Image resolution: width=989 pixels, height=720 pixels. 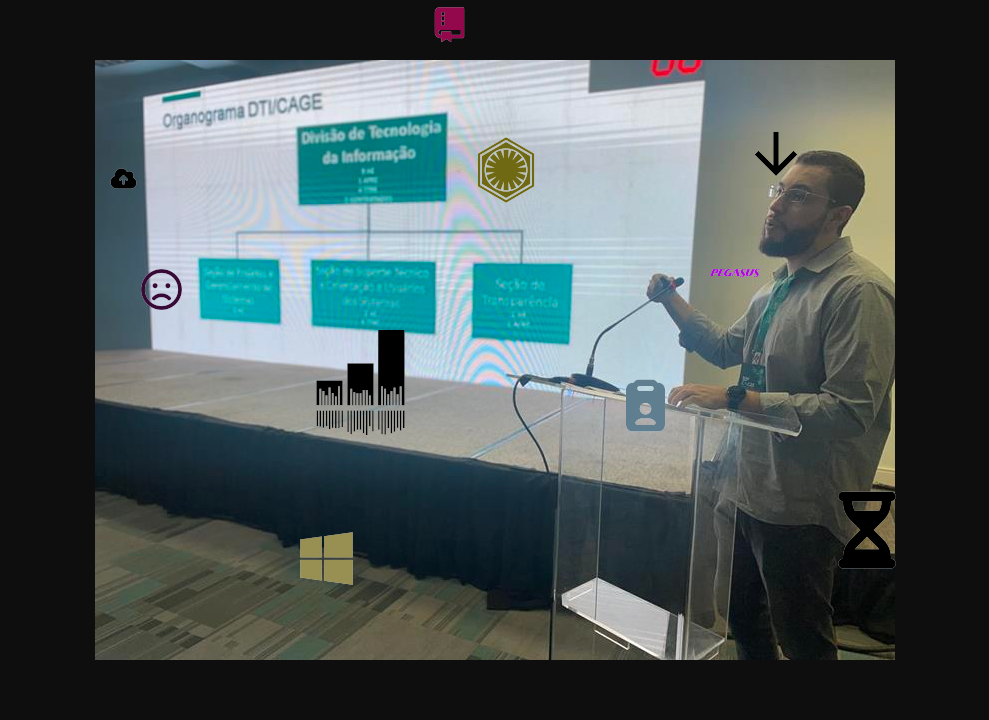 I want to click on indicates a task or process in progress, so click(x=867, y=530).